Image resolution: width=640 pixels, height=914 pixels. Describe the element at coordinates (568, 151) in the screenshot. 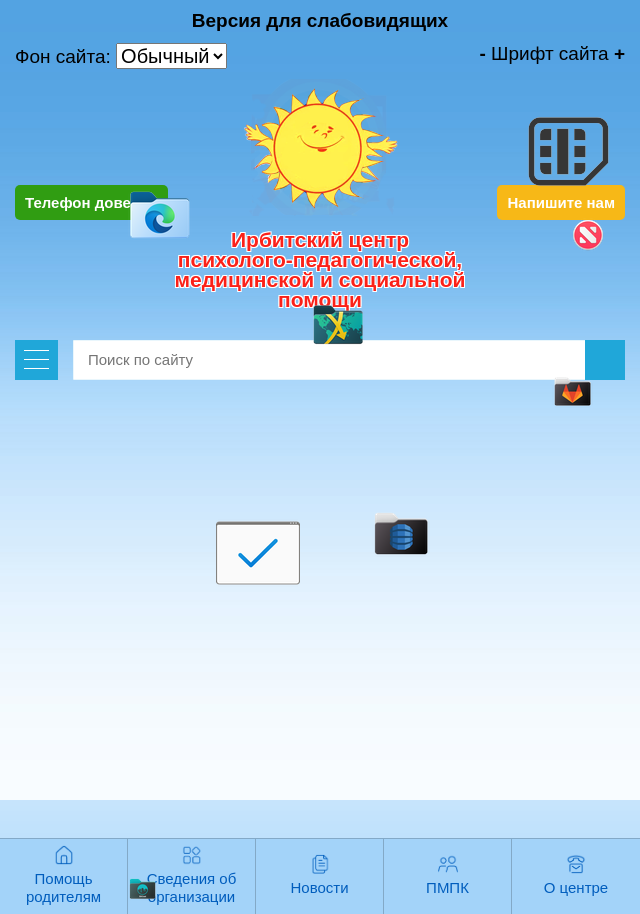

I see `indicates sim card status or settings` at that location.